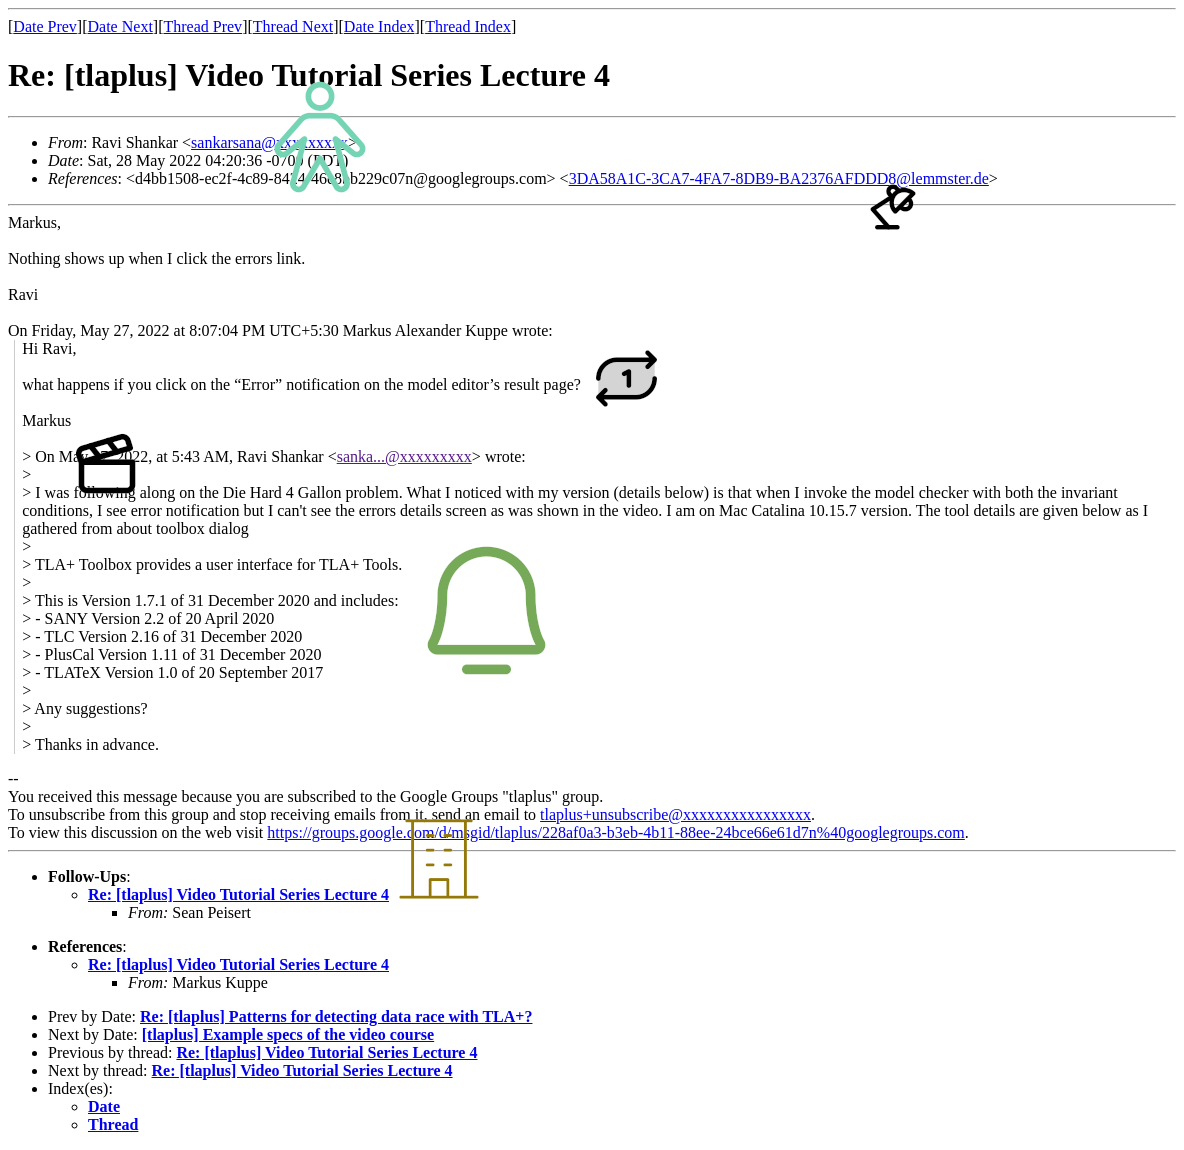 The width and height of the screenshot is (1184, 1150). What do you see at coordinates (893, 207) in the screenshot?
I see `toggle desk lamp or reading light` at bounding box center [893, 207].